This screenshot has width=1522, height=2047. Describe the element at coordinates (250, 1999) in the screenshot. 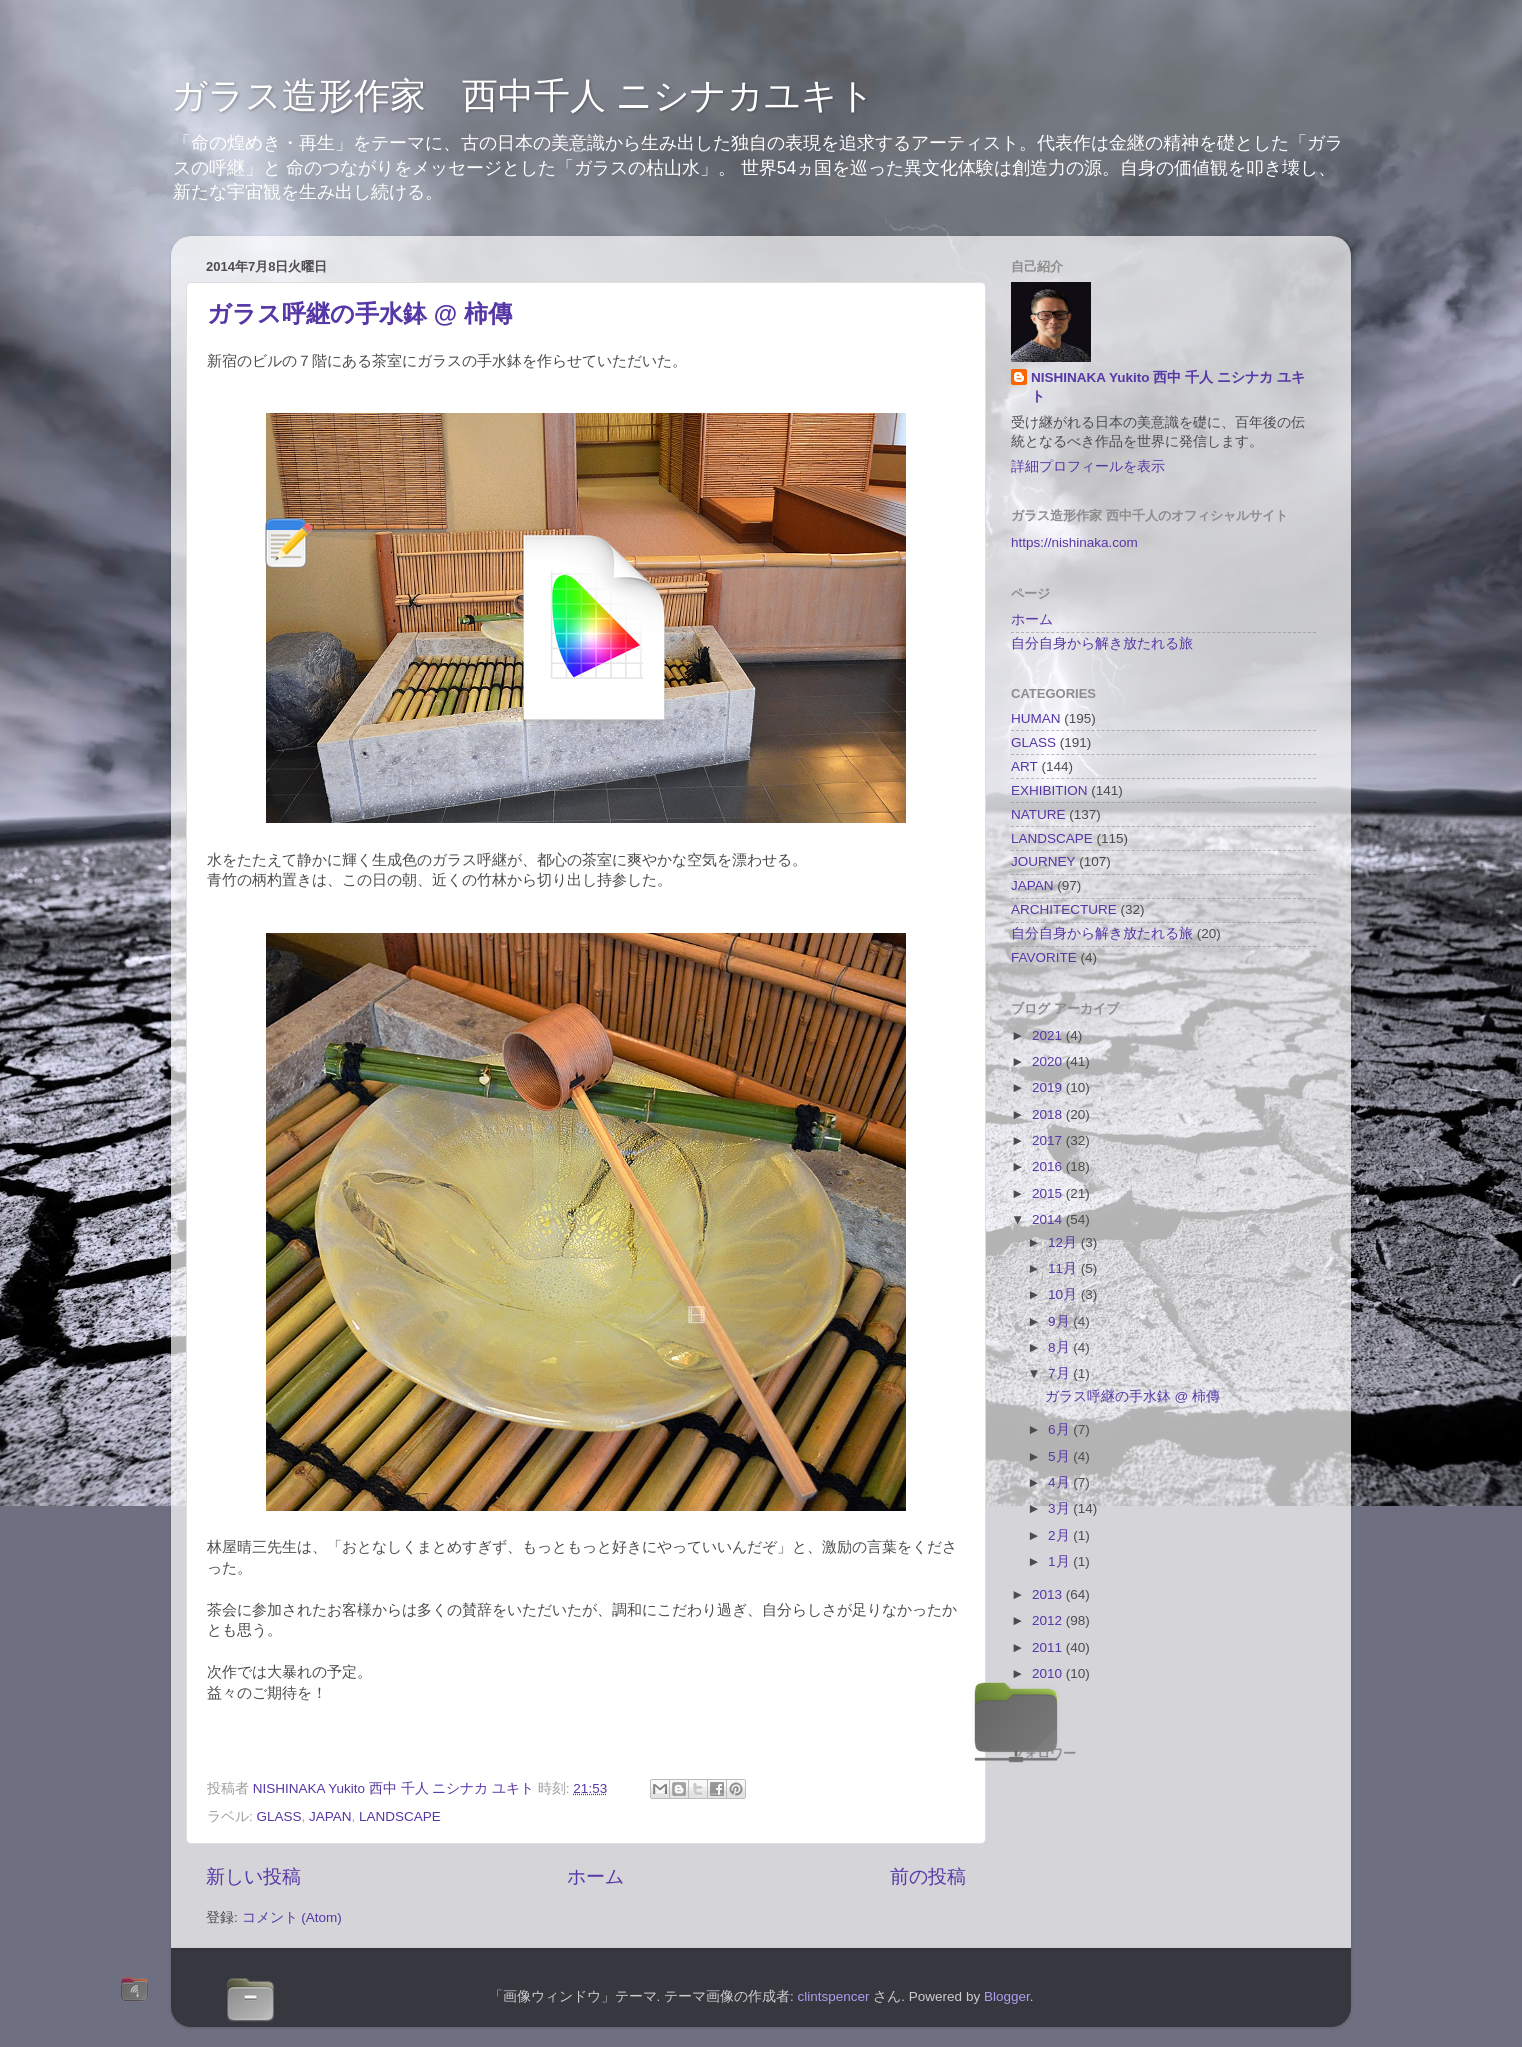

I see `open the file manager application` at that location.